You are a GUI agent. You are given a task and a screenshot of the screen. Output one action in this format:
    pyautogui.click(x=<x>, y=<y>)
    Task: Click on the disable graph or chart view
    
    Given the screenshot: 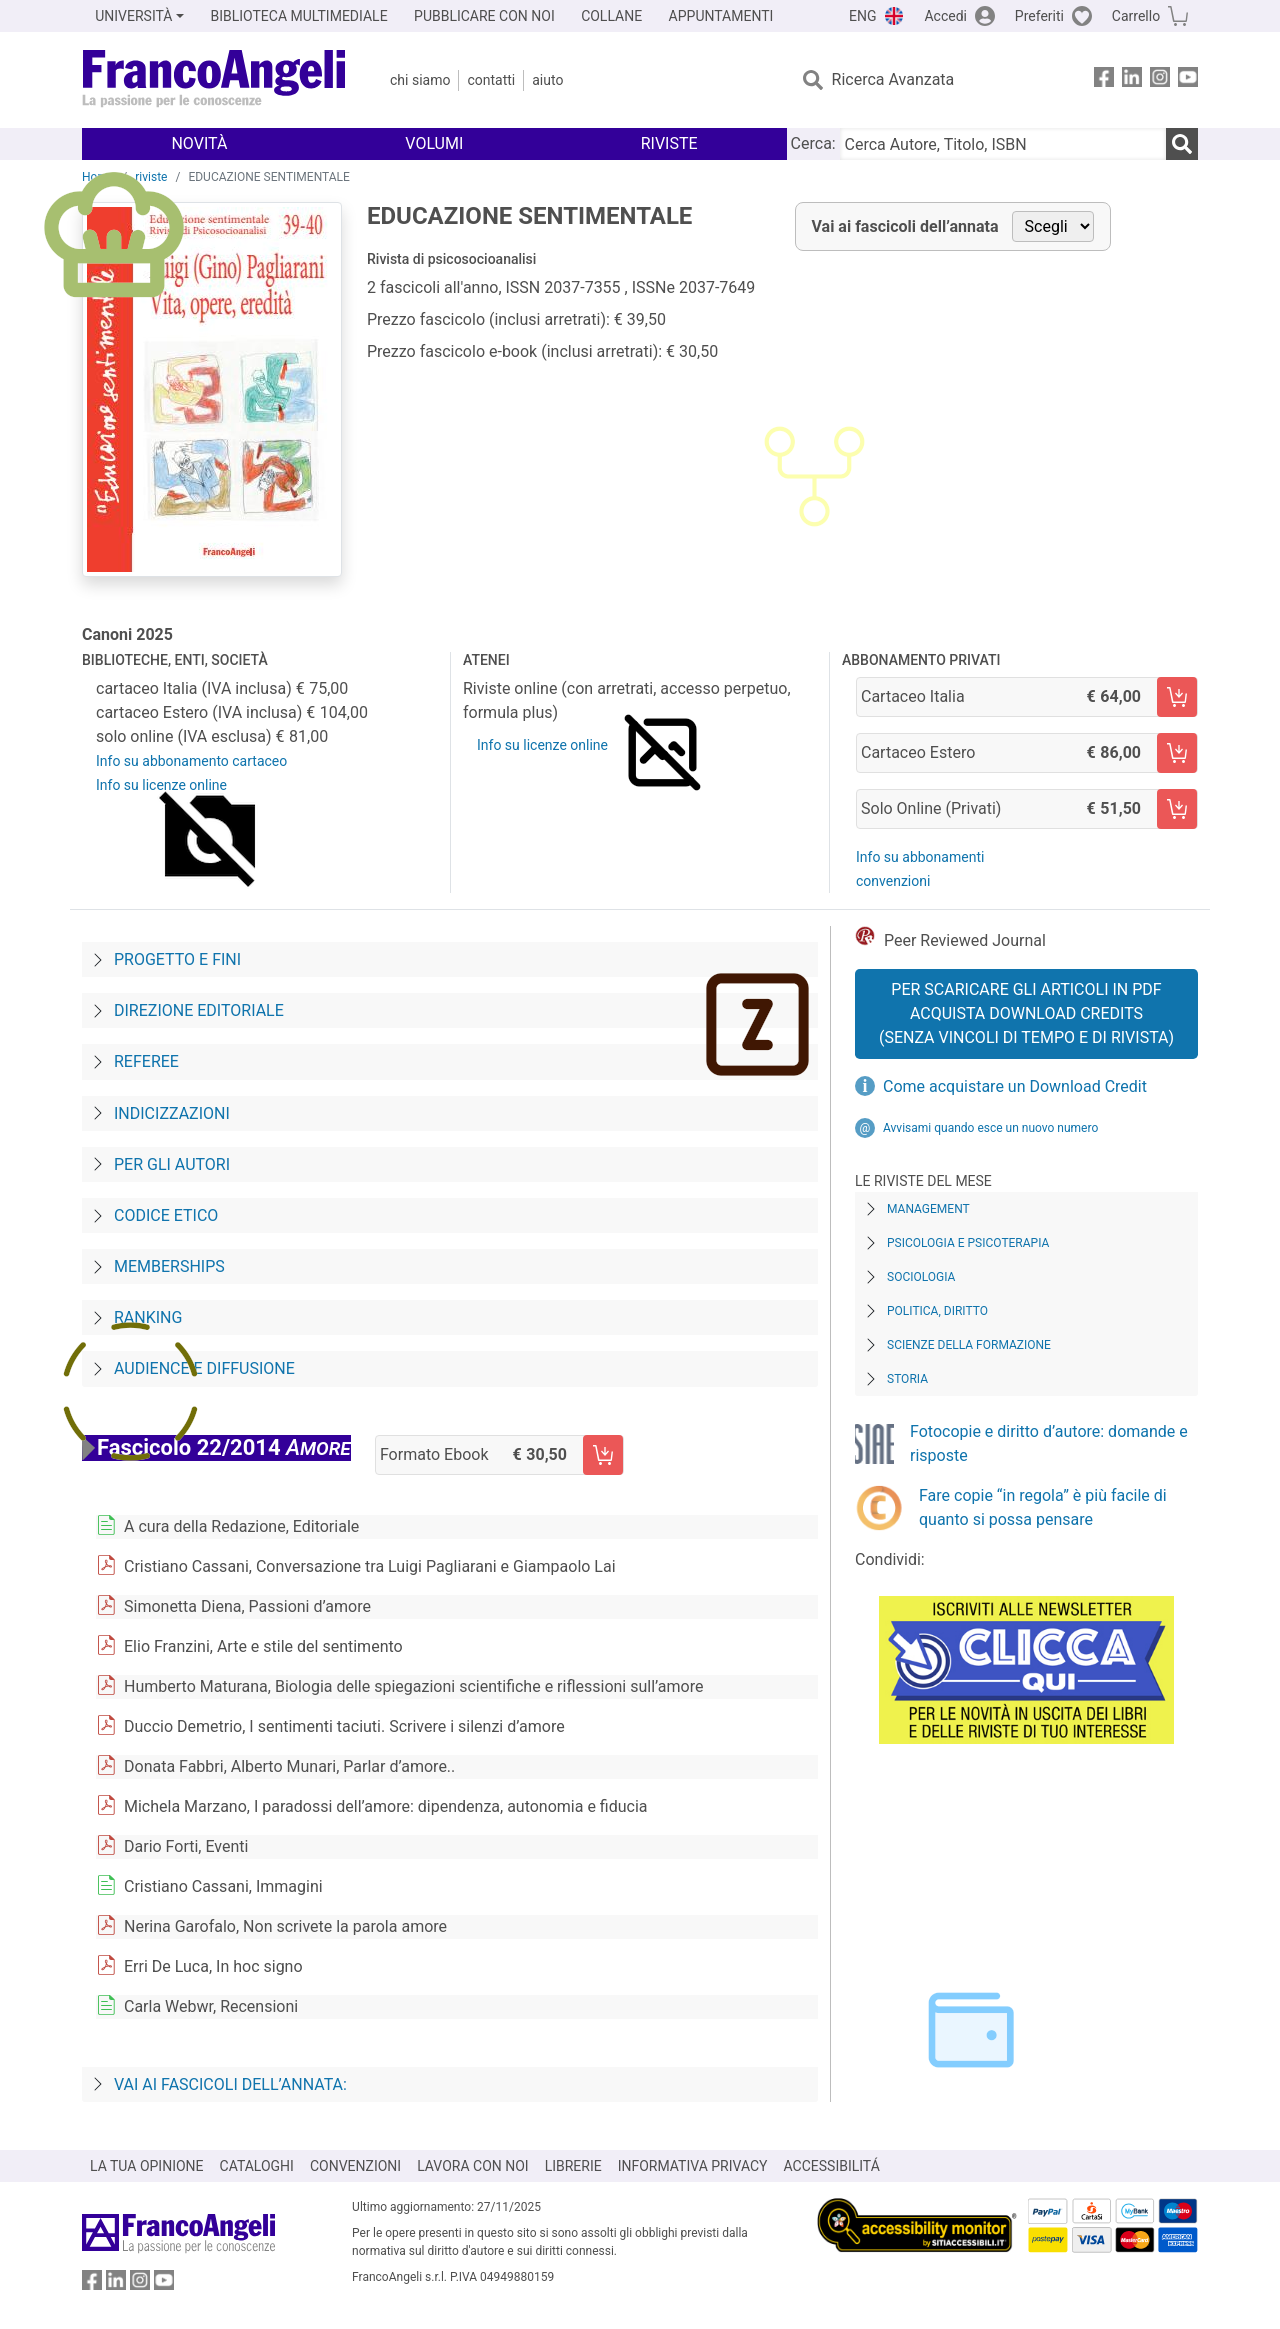 What is the action you would take?
    pyautogui.click(x=662, y=752)
    